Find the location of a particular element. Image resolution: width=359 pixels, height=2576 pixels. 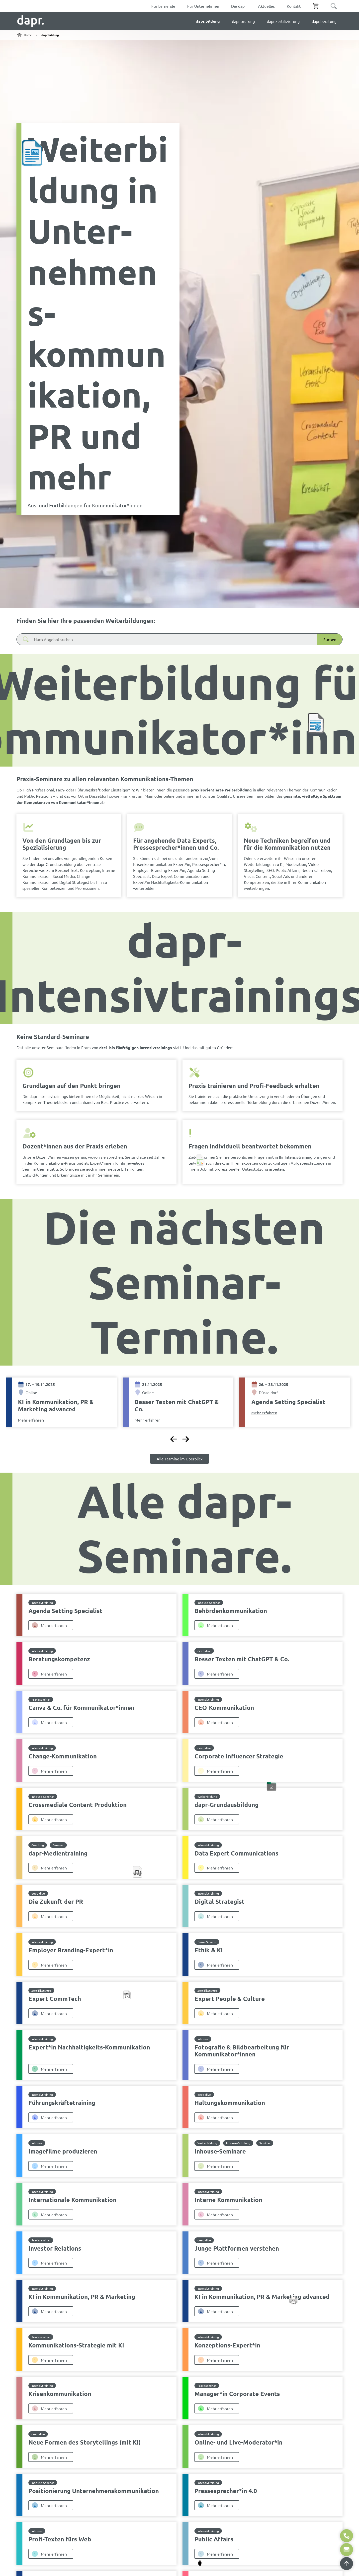

apple watch device icon is located at coordinates (200, 2563).